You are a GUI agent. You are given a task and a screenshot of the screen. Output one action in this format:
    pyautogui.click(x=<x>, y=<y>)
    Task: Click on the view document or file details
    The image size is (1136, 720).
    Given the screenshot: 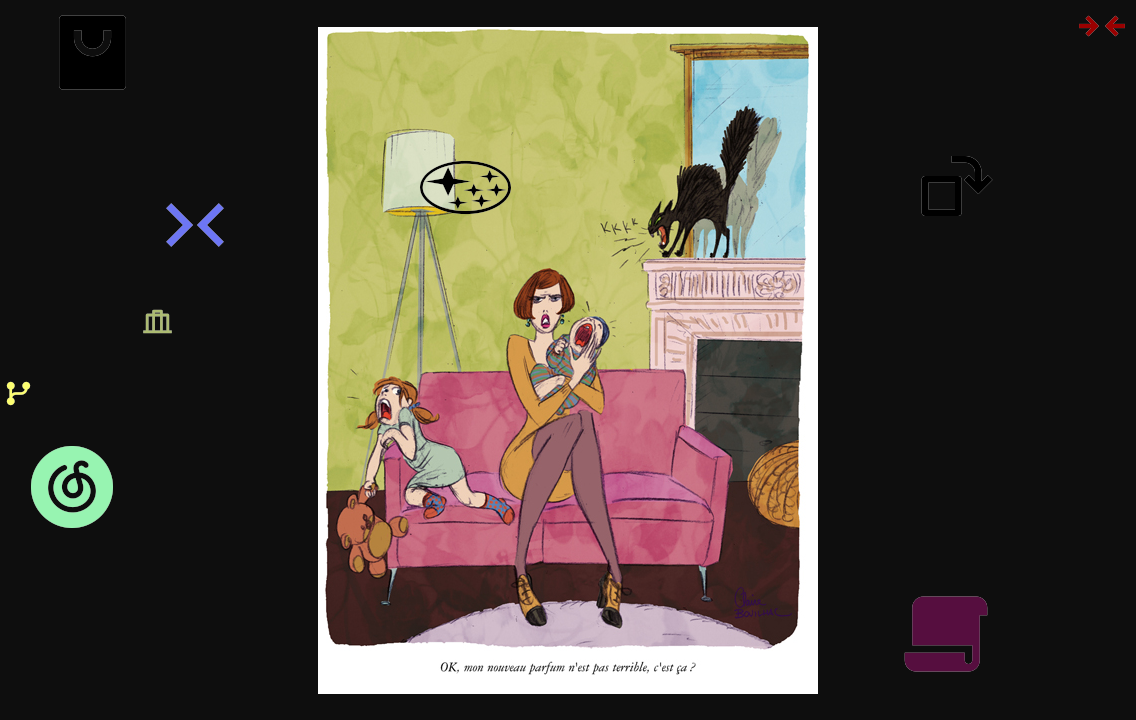 What is the action you would take?
    pyautogui.click(x=946, y=634)
    